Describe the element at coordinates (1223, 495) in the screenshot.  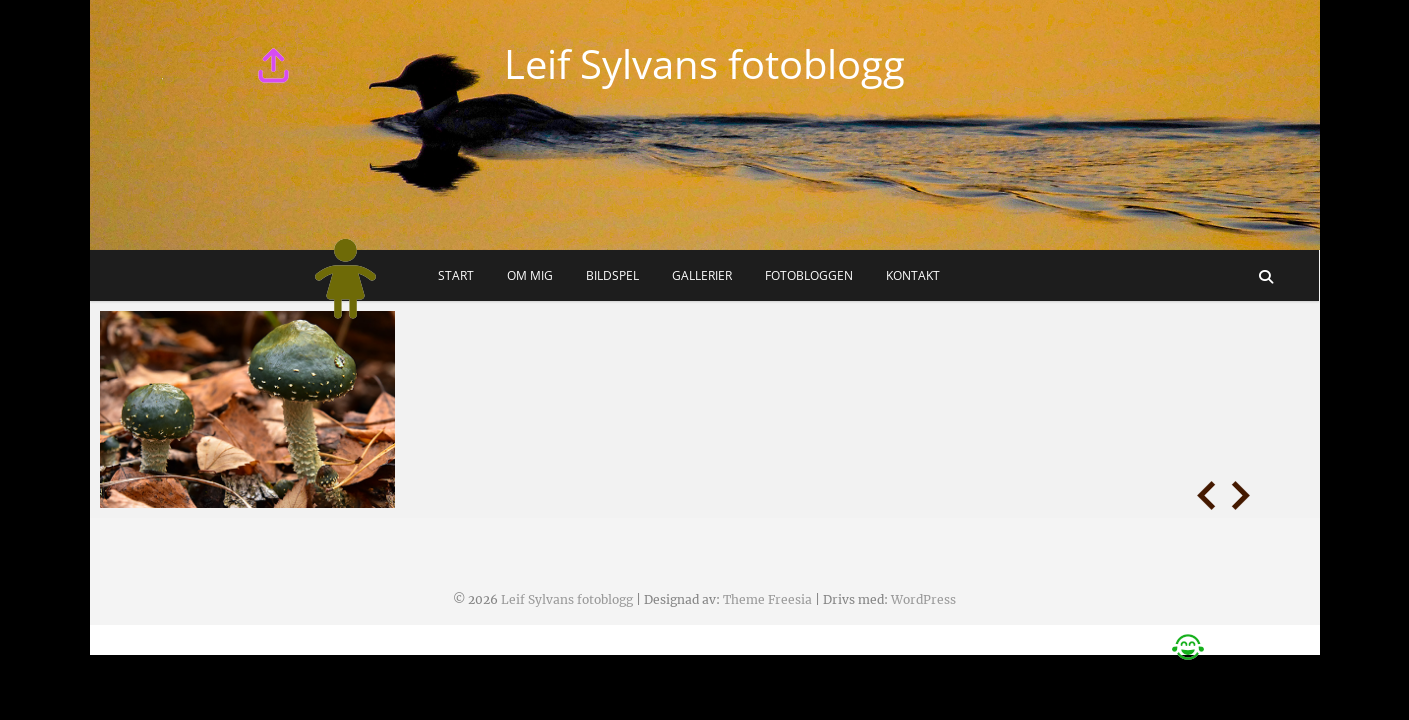
I see `view or edit source code` at that location.